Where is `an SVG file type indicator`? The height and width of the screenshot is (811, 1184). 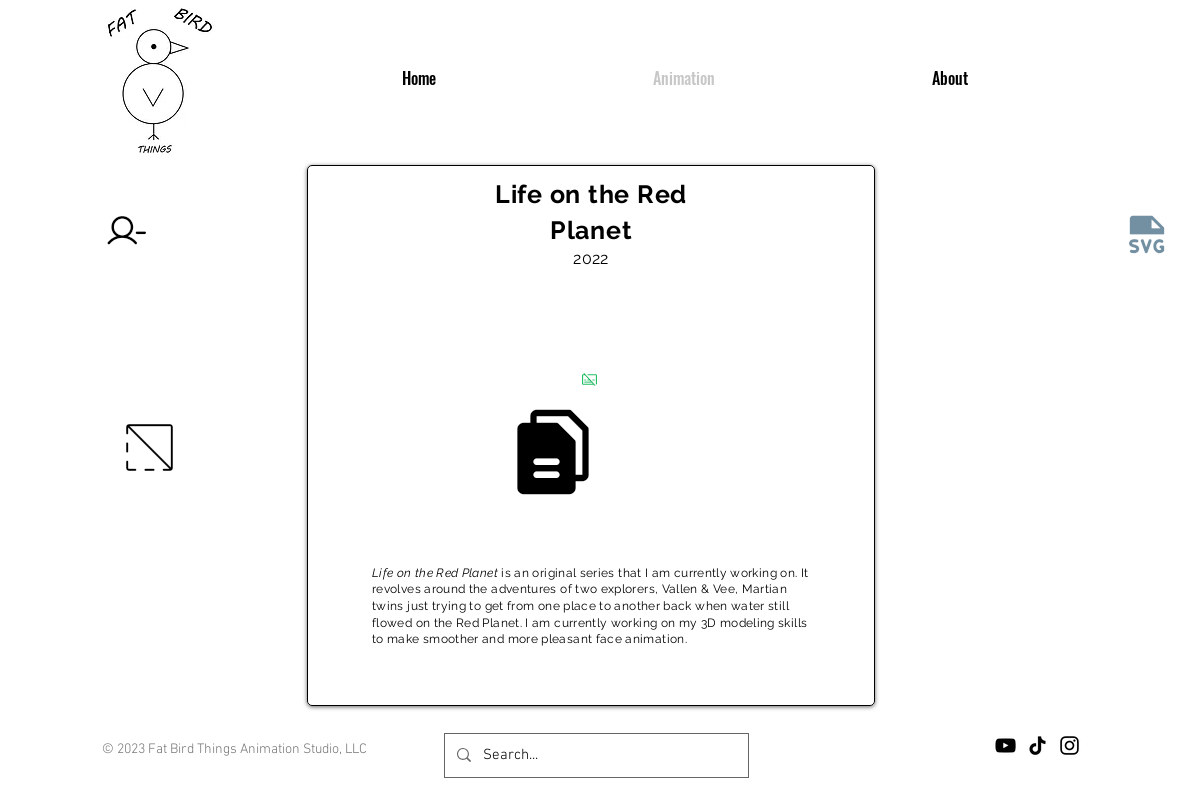
an SVG file type indicator is located at coordinates (1147, 236).